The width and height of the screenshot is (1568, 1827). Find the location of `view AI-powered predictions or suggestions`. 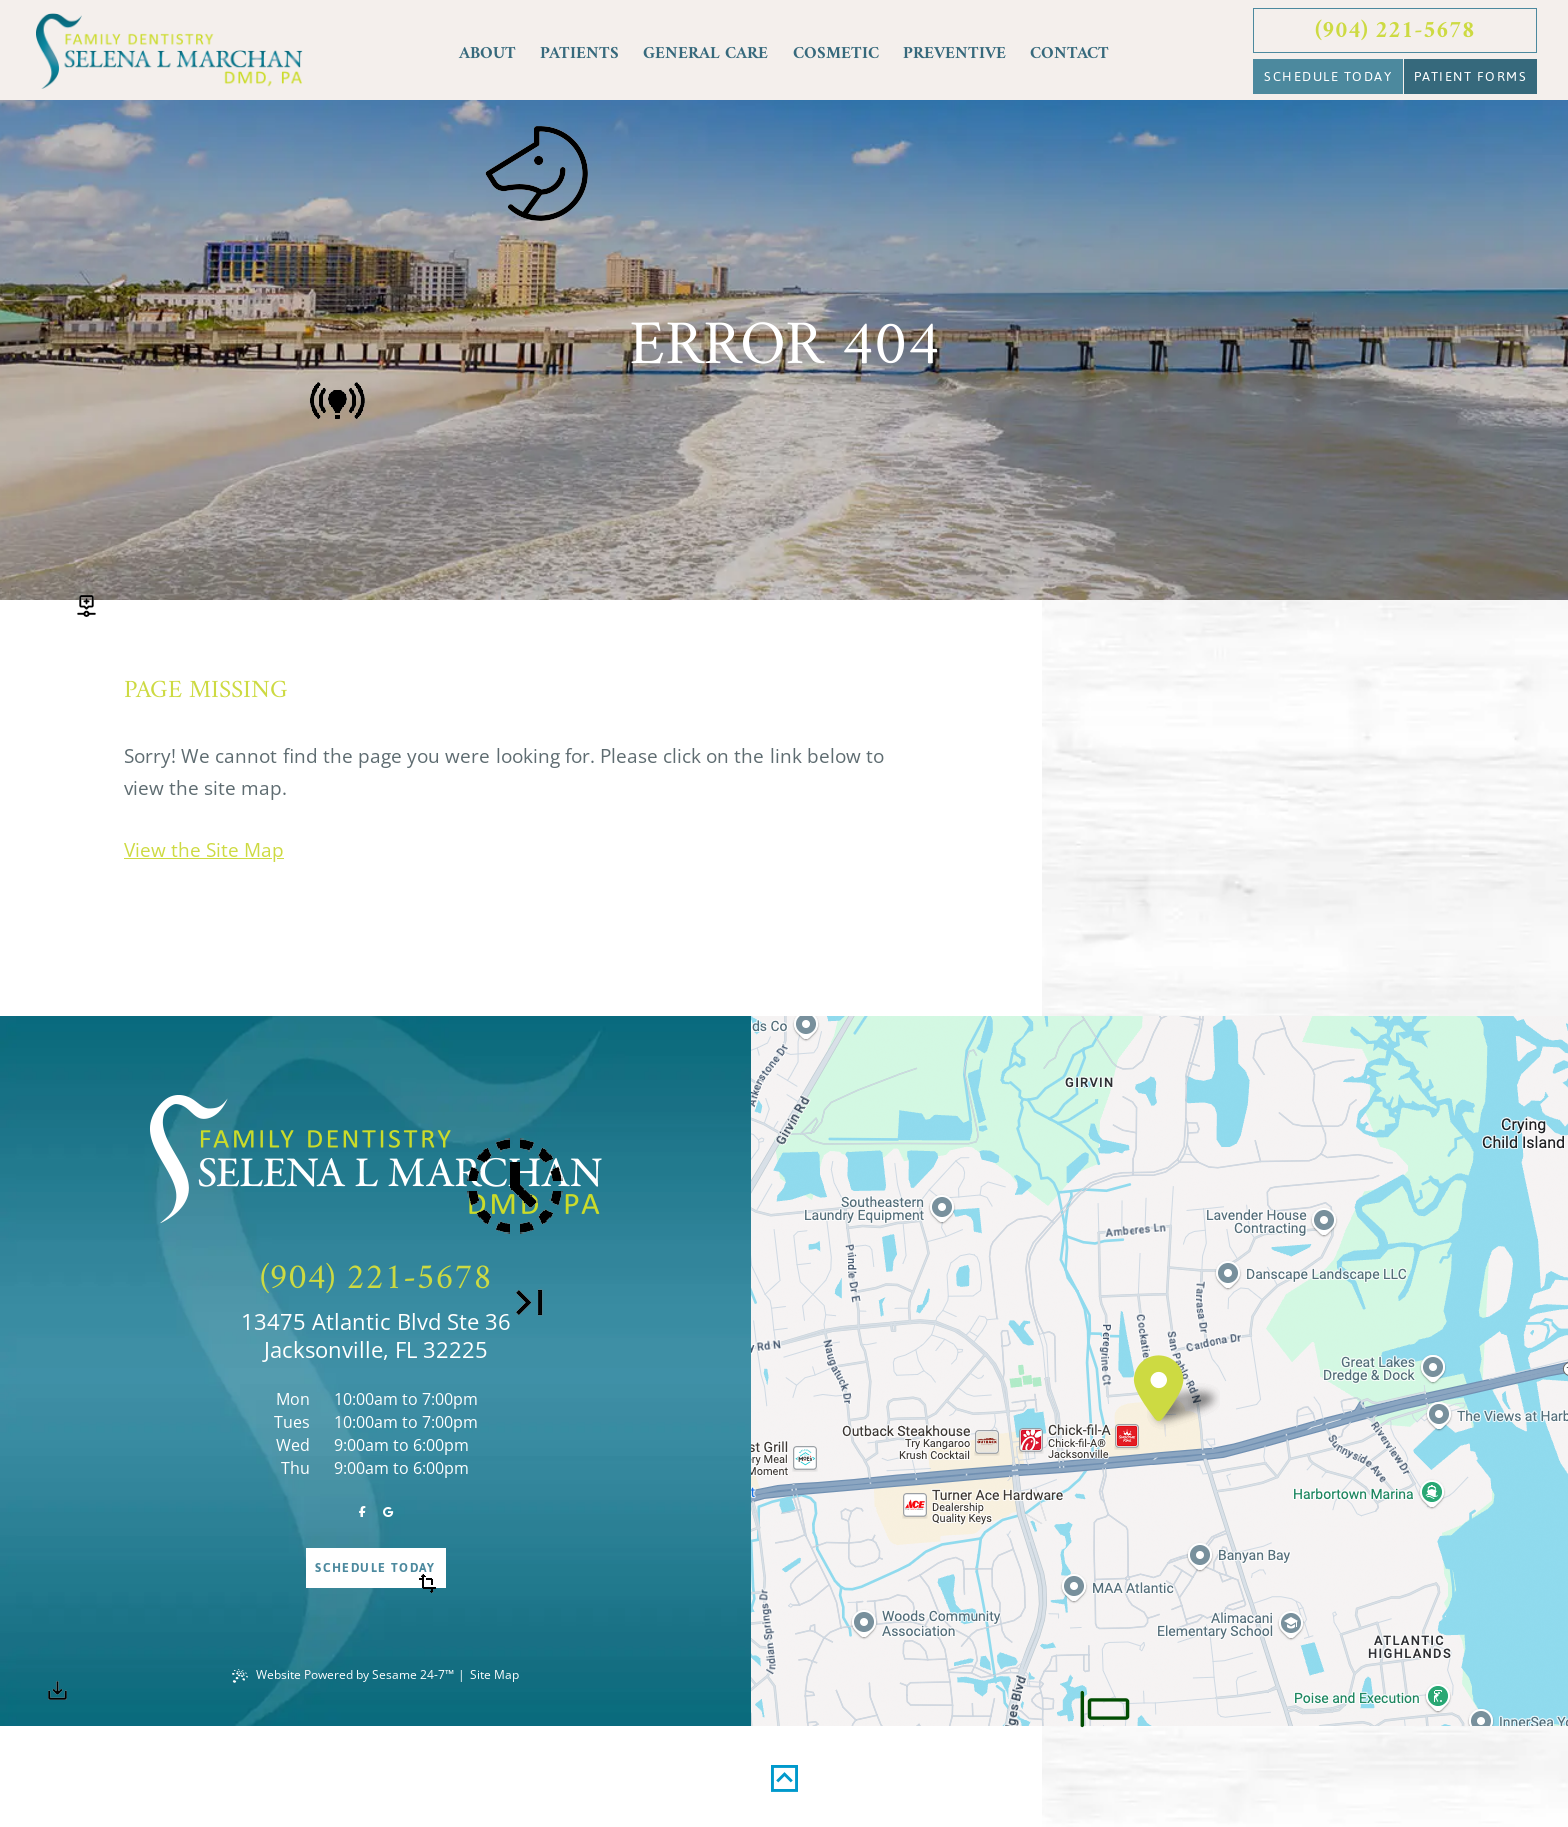

view AI-powered predictions or suggestions is located at coordinates (337, 400).